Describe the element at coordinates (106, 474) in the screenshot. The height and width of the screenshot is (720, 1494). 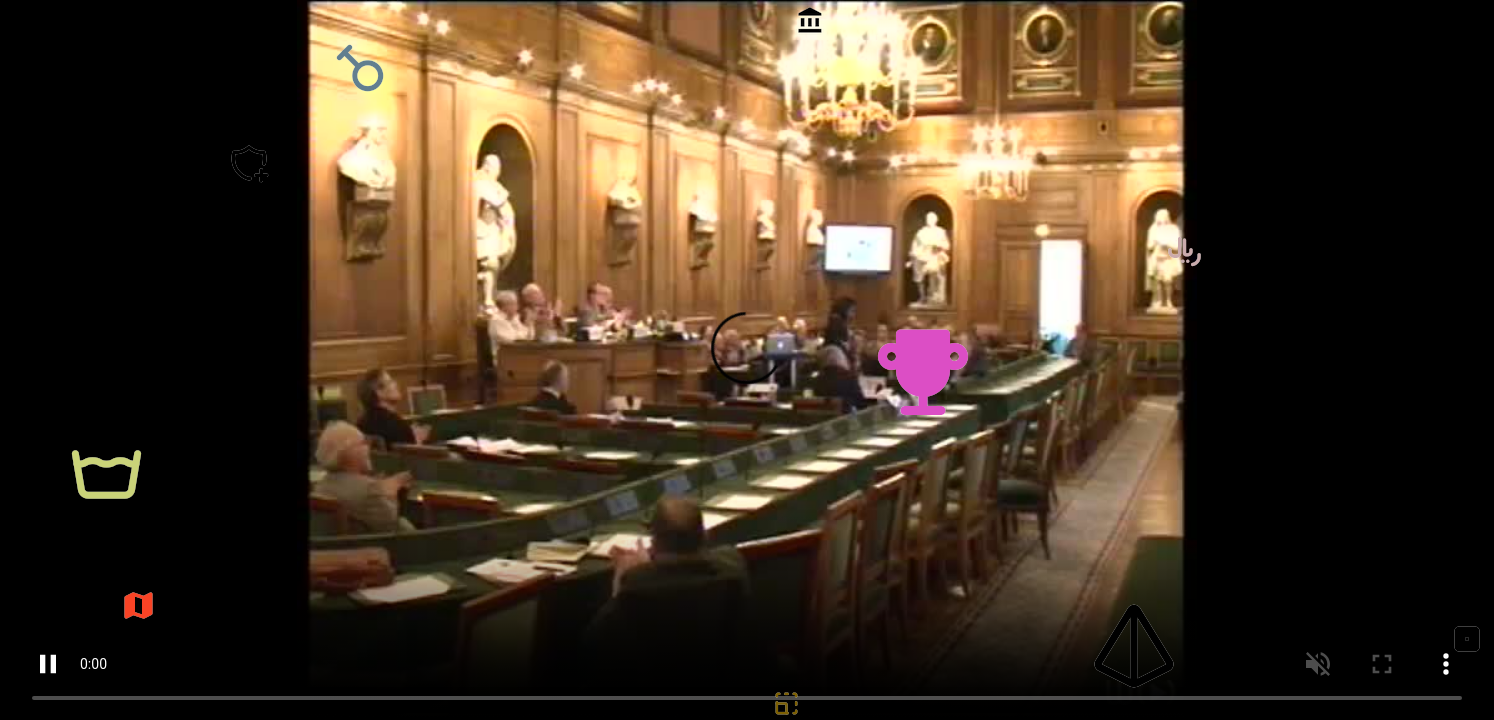
I see `wash or laundry care instructions` at that location.